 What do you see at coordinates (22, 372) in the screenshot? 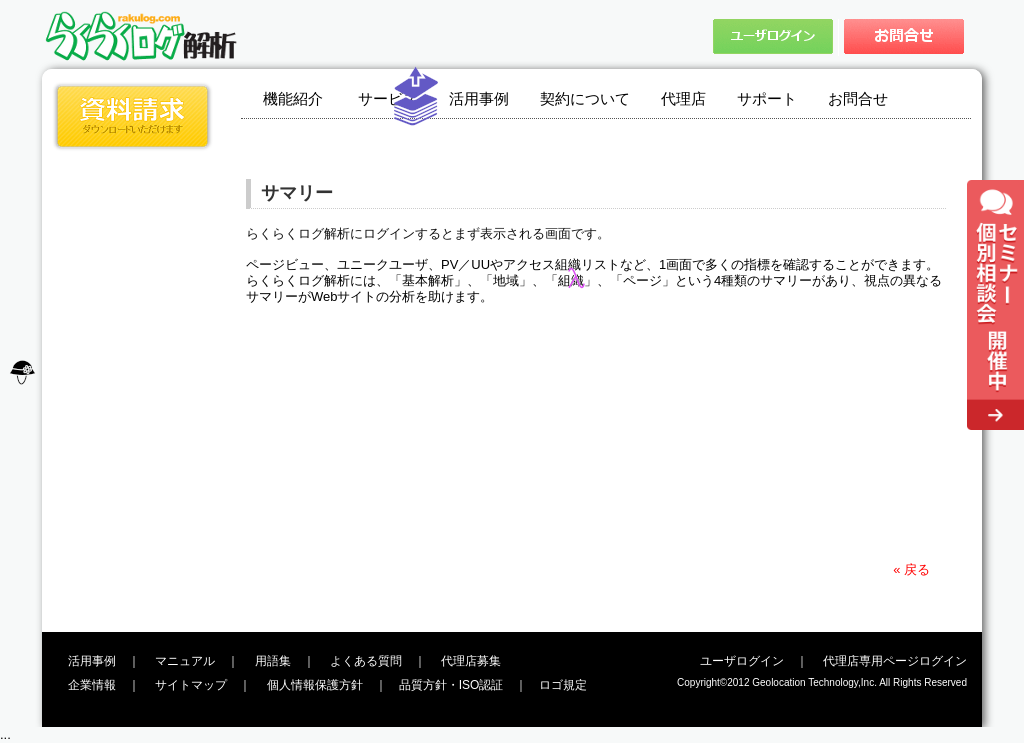
I see `select a flower hat accessory for your character` at bounding box center [22, 372].